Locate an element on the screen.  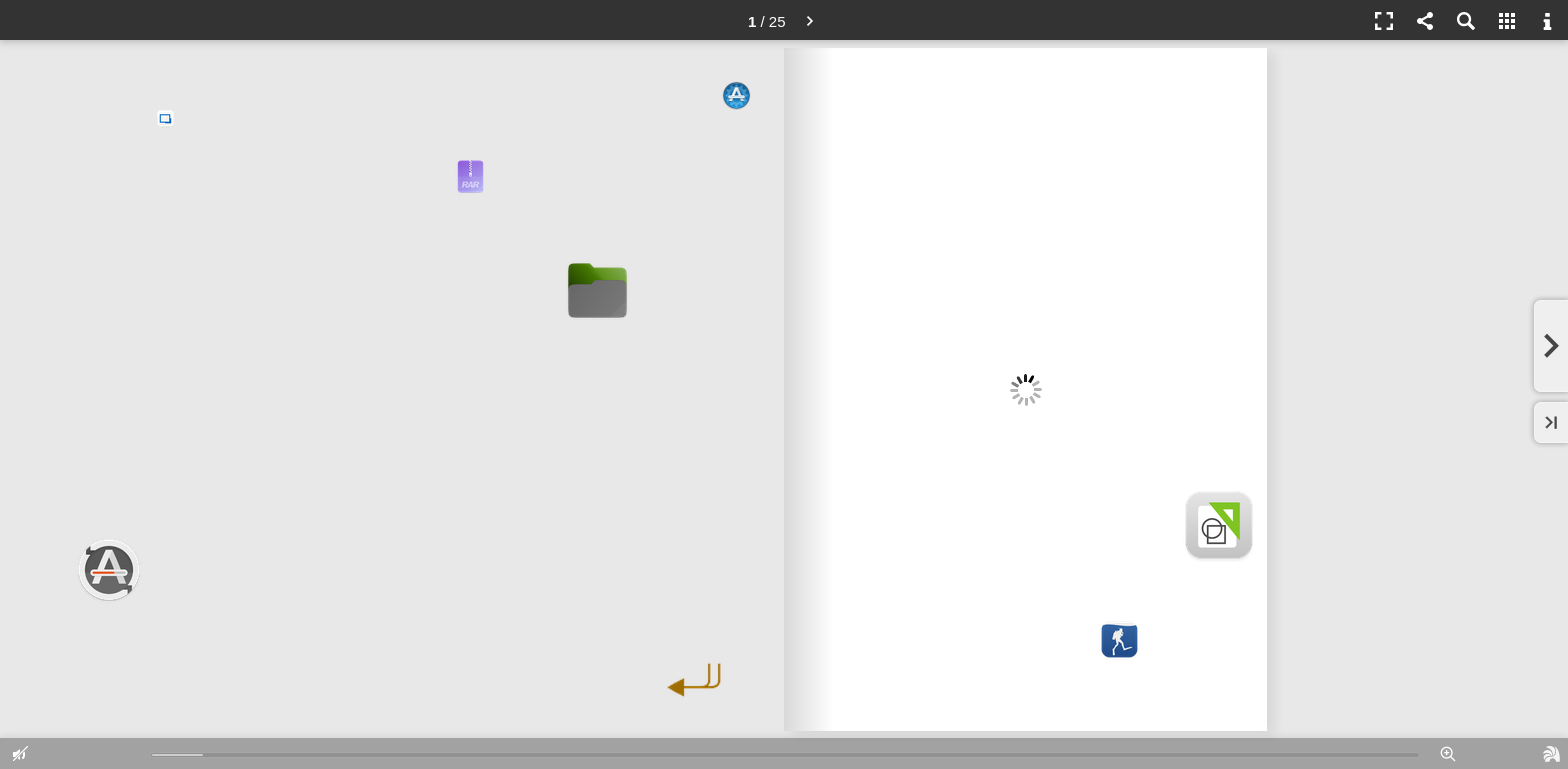
reply to all recipients of an email is located at coordinates (693, 676).